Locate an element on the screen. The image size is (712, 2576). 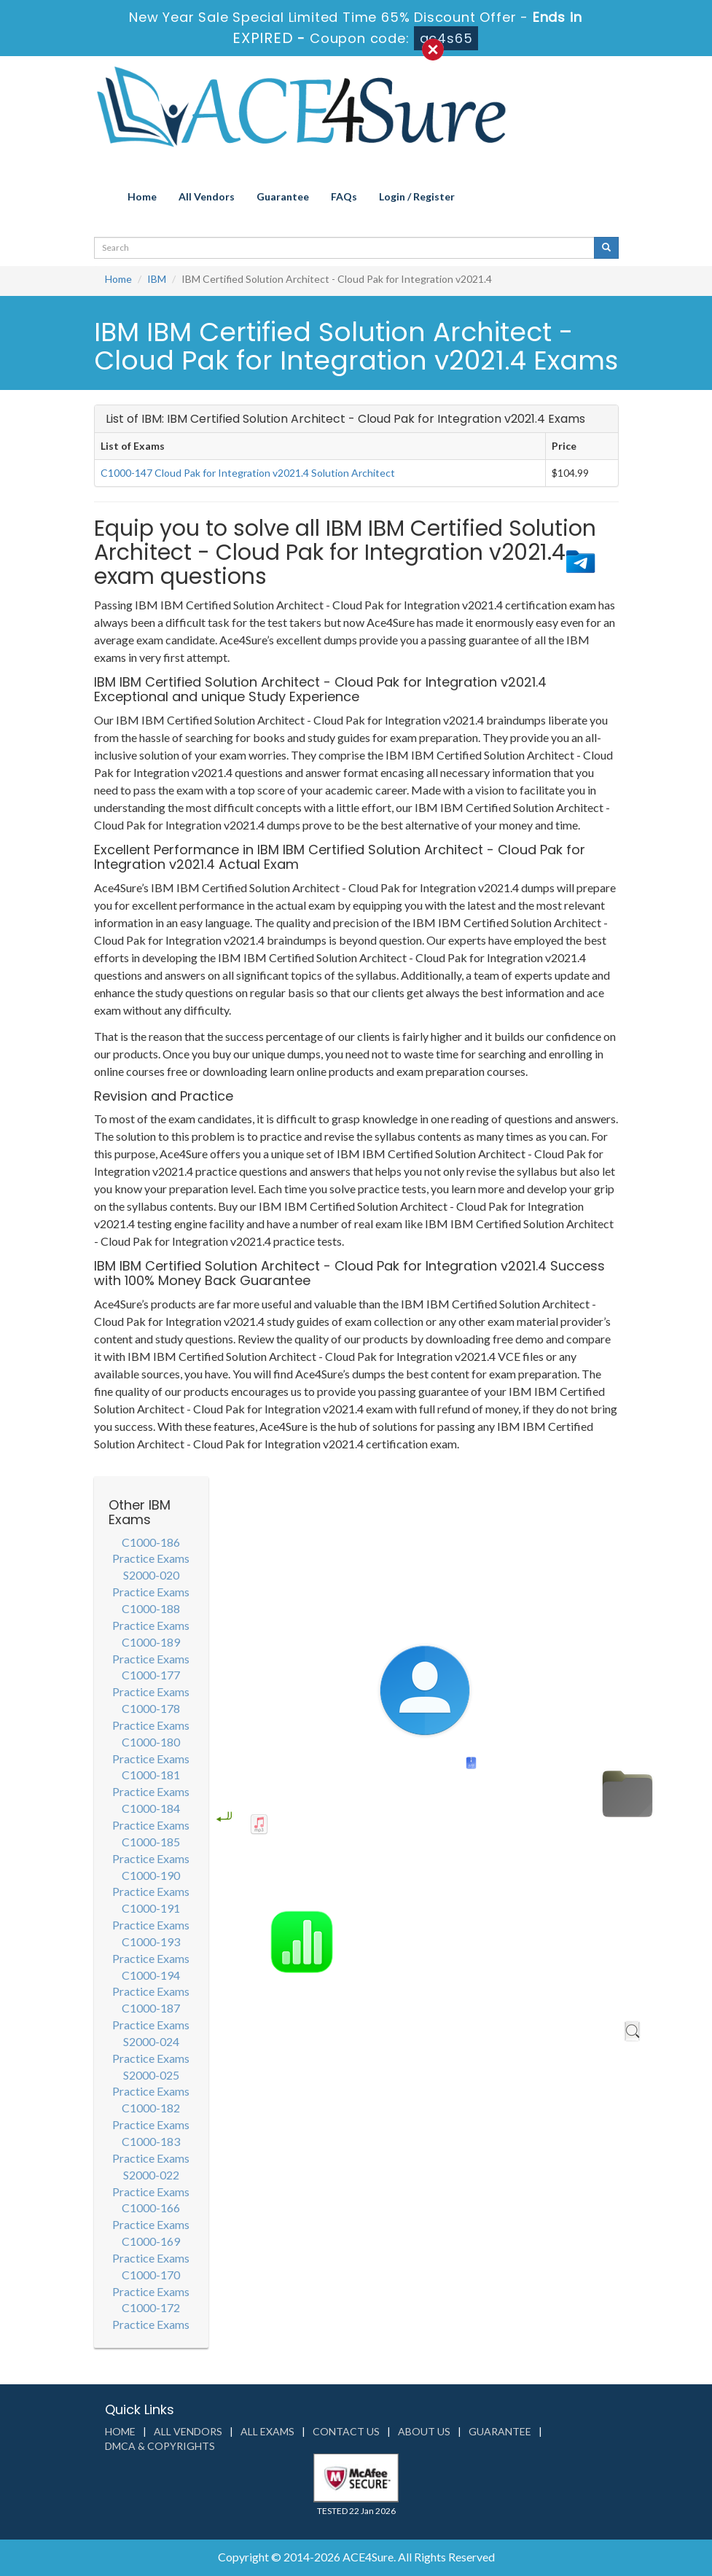
open a folder to view its contents is located at coordinates (627, 1794).